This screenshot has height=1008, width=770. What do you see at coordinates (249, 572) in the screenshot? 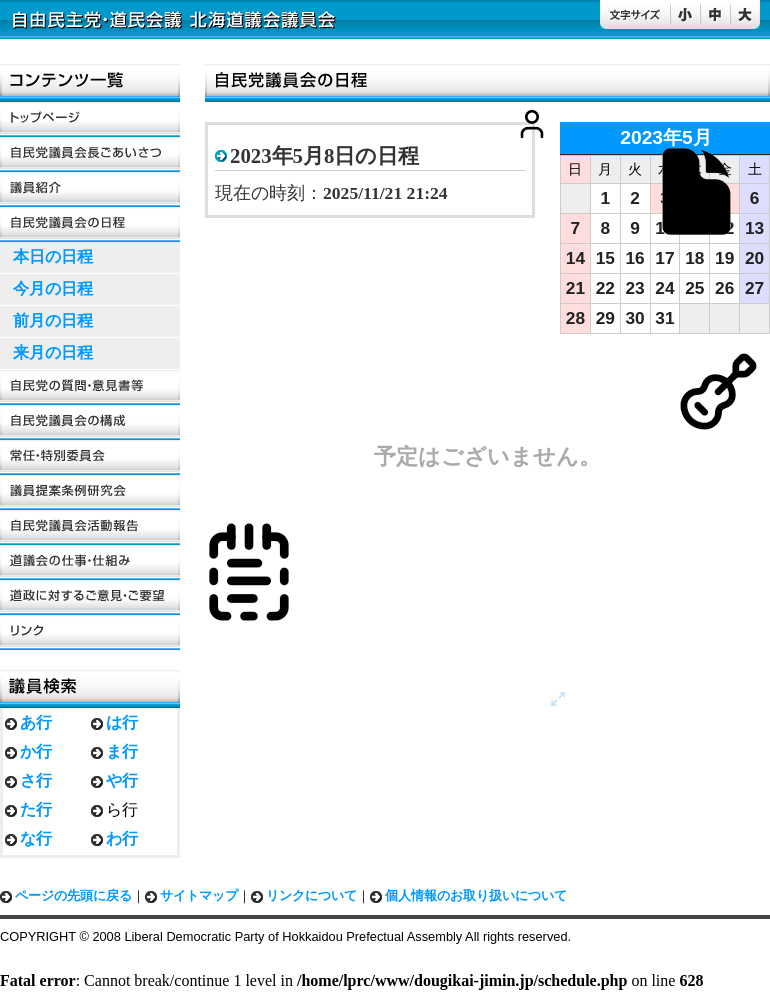
I see `draft or unsaved document` at bounding box center [249, 572].